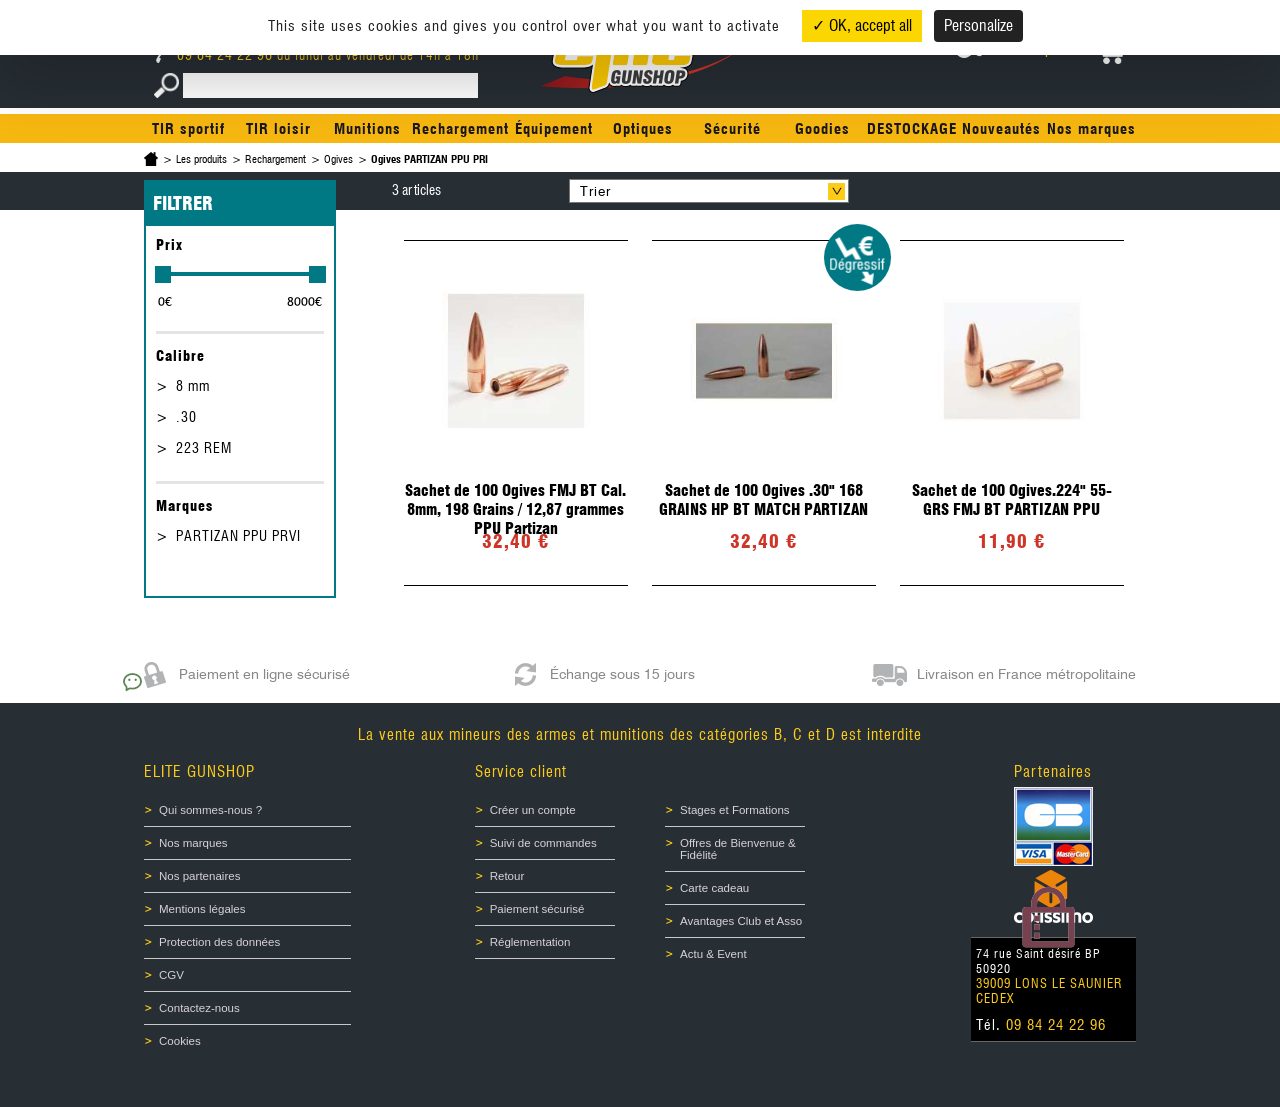 This screenshot has height=1107, width=1280. Describe the element at coordinates (132, 681) in the screenshot. I see `open WeChat messaging app` at that location.